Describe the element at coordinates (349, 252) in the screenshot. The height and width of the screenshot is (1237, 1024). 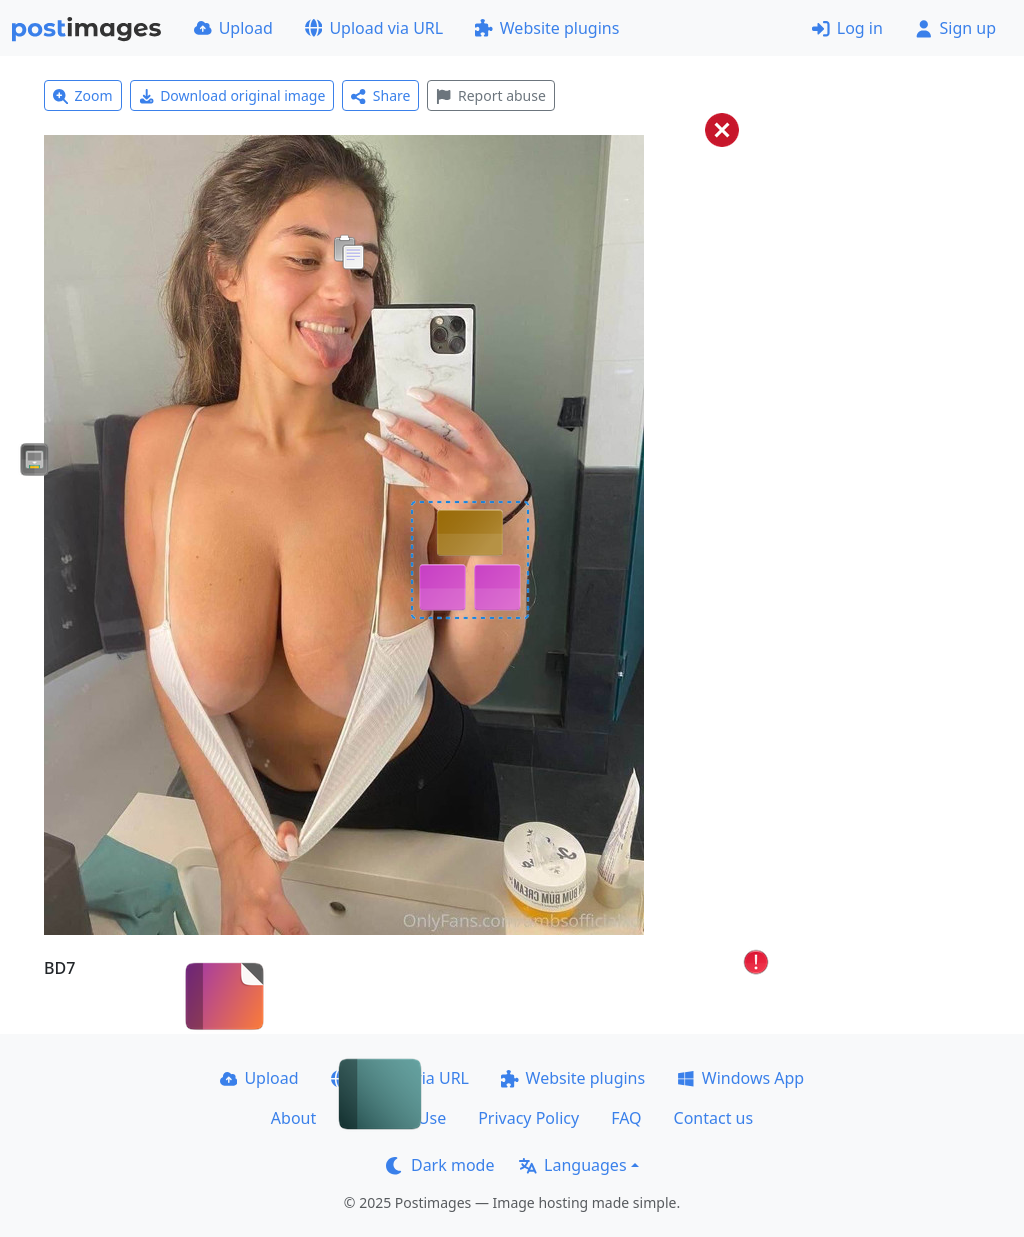
I see `paste copied content from clipboard` at that location.